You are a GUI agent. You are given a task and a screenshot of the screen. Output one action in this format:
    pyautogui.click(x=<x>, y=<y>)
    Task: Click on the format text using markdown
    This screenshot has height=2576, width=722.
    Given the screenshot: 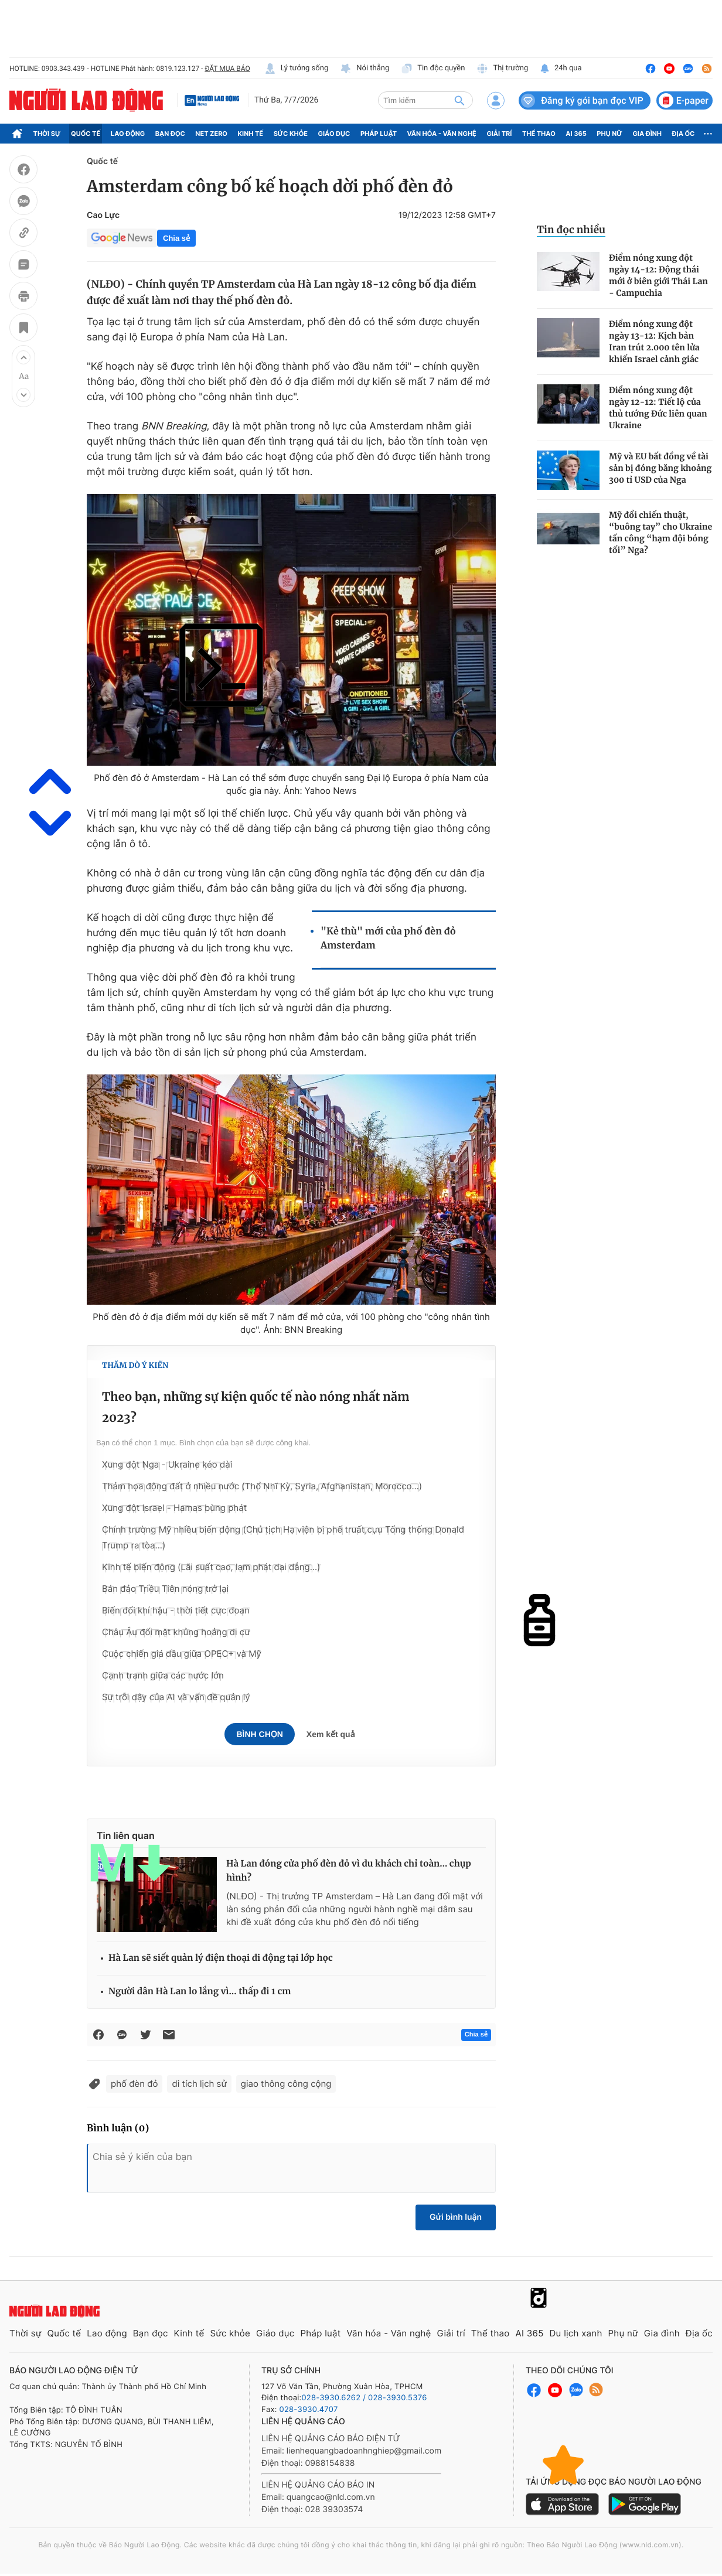 What is the action you would take?
    pyautogui.click(x=131, y=1861)
    